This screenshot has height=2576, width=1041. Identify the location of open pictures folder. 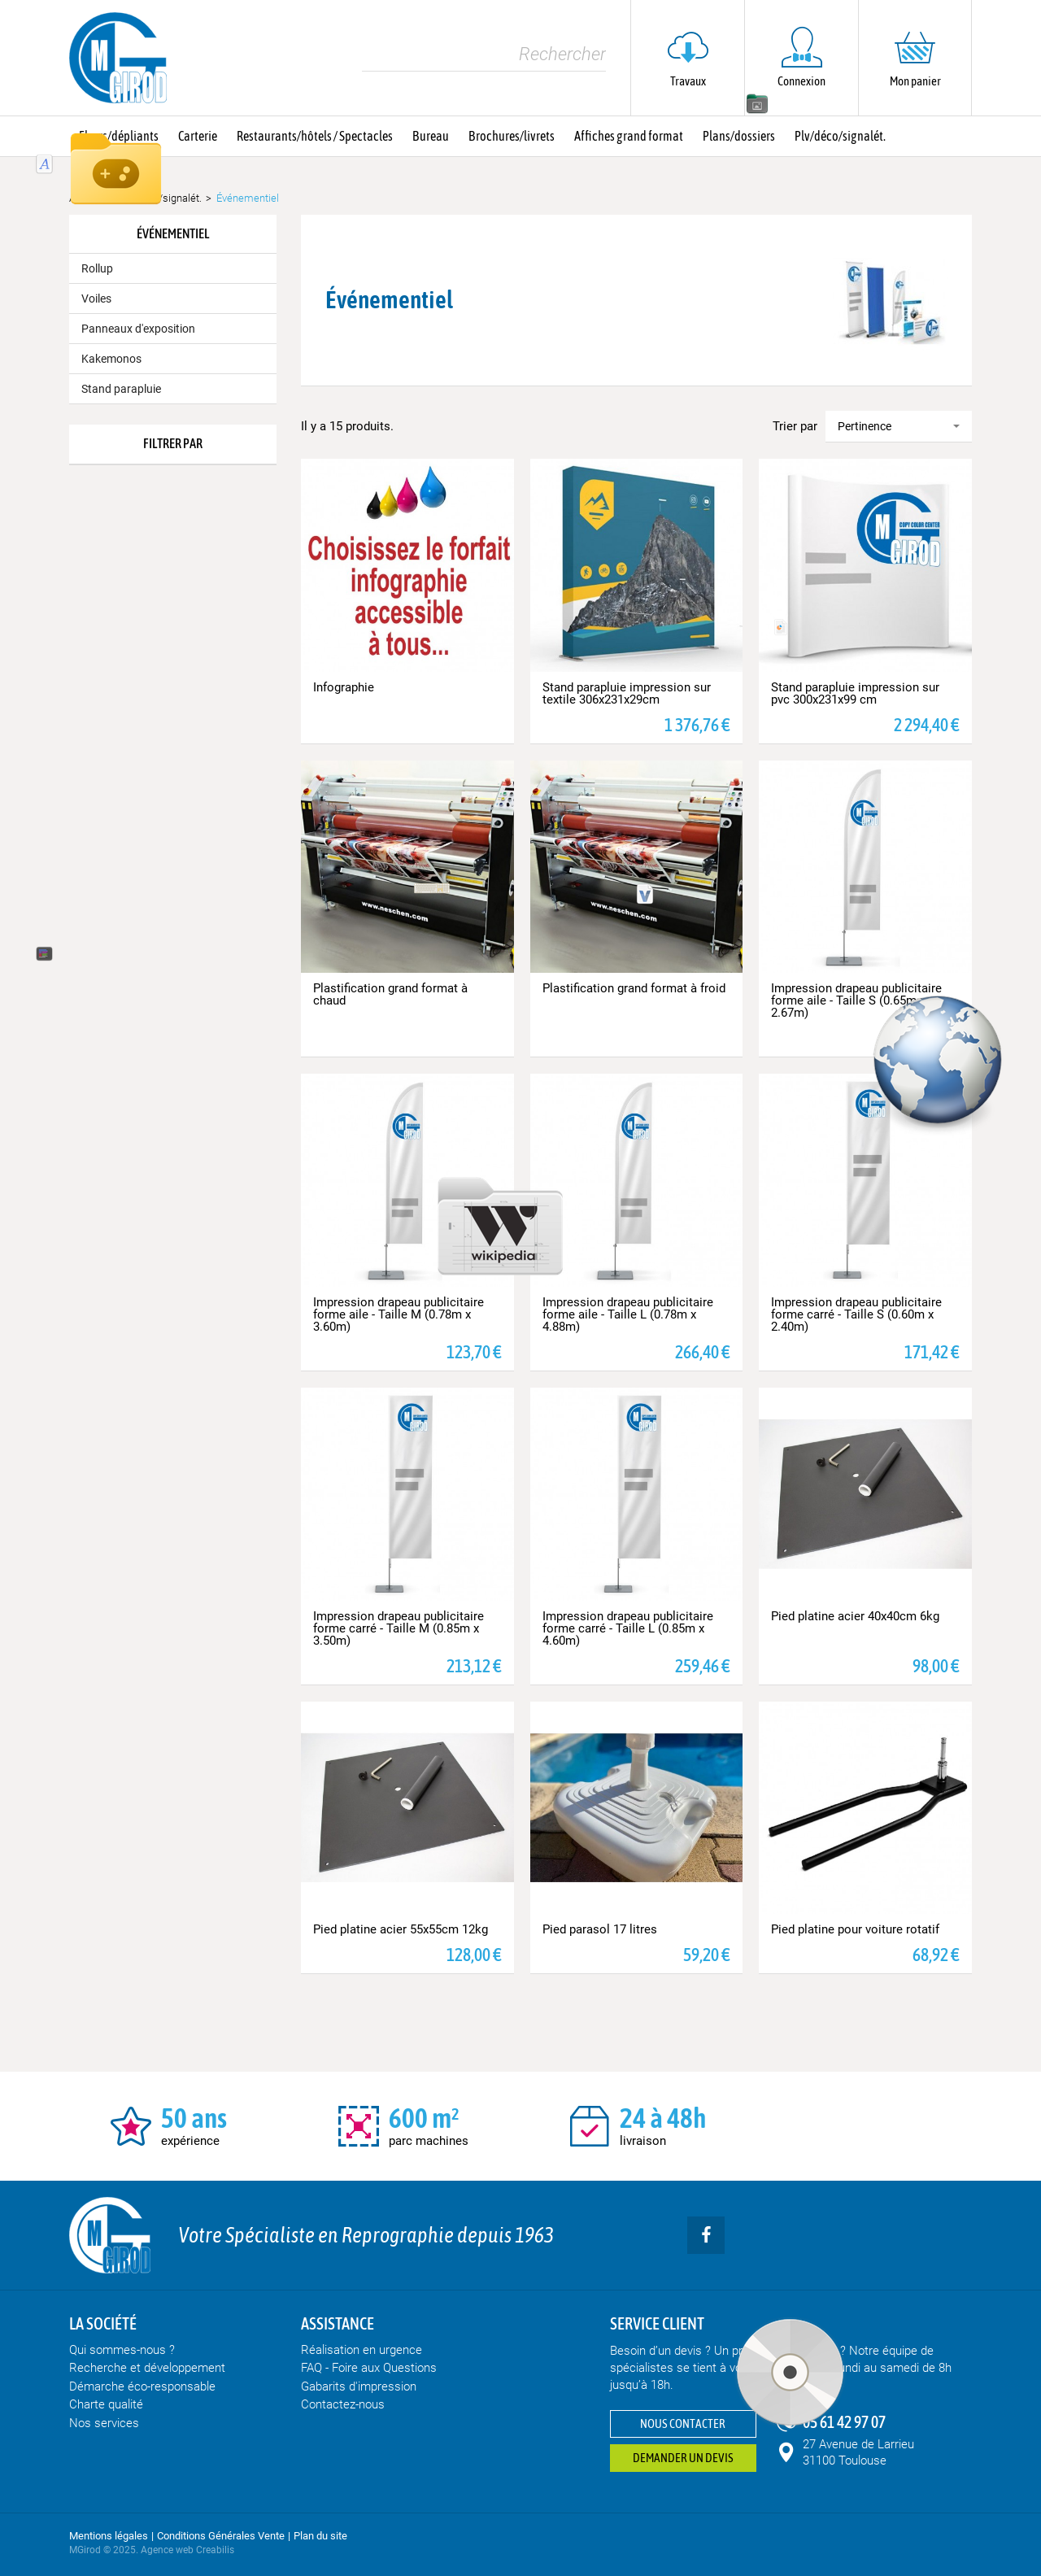
(757, 103).